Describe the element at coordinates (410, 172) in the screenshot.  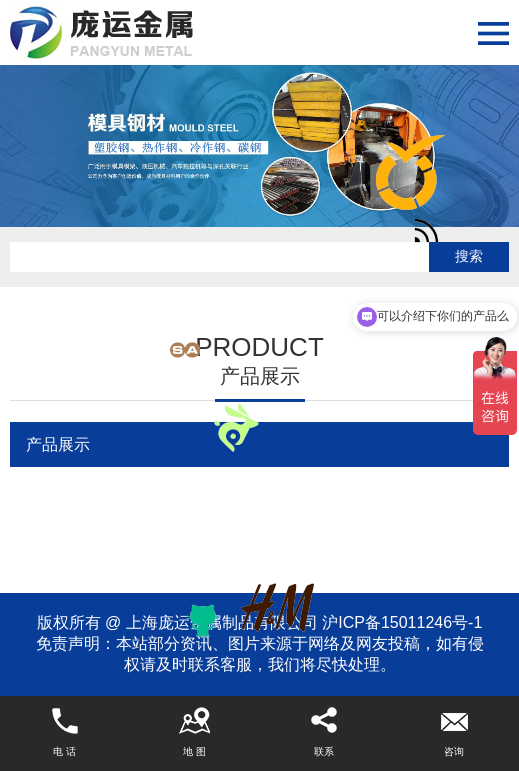
I see `open LimeSurvey application` at that location.